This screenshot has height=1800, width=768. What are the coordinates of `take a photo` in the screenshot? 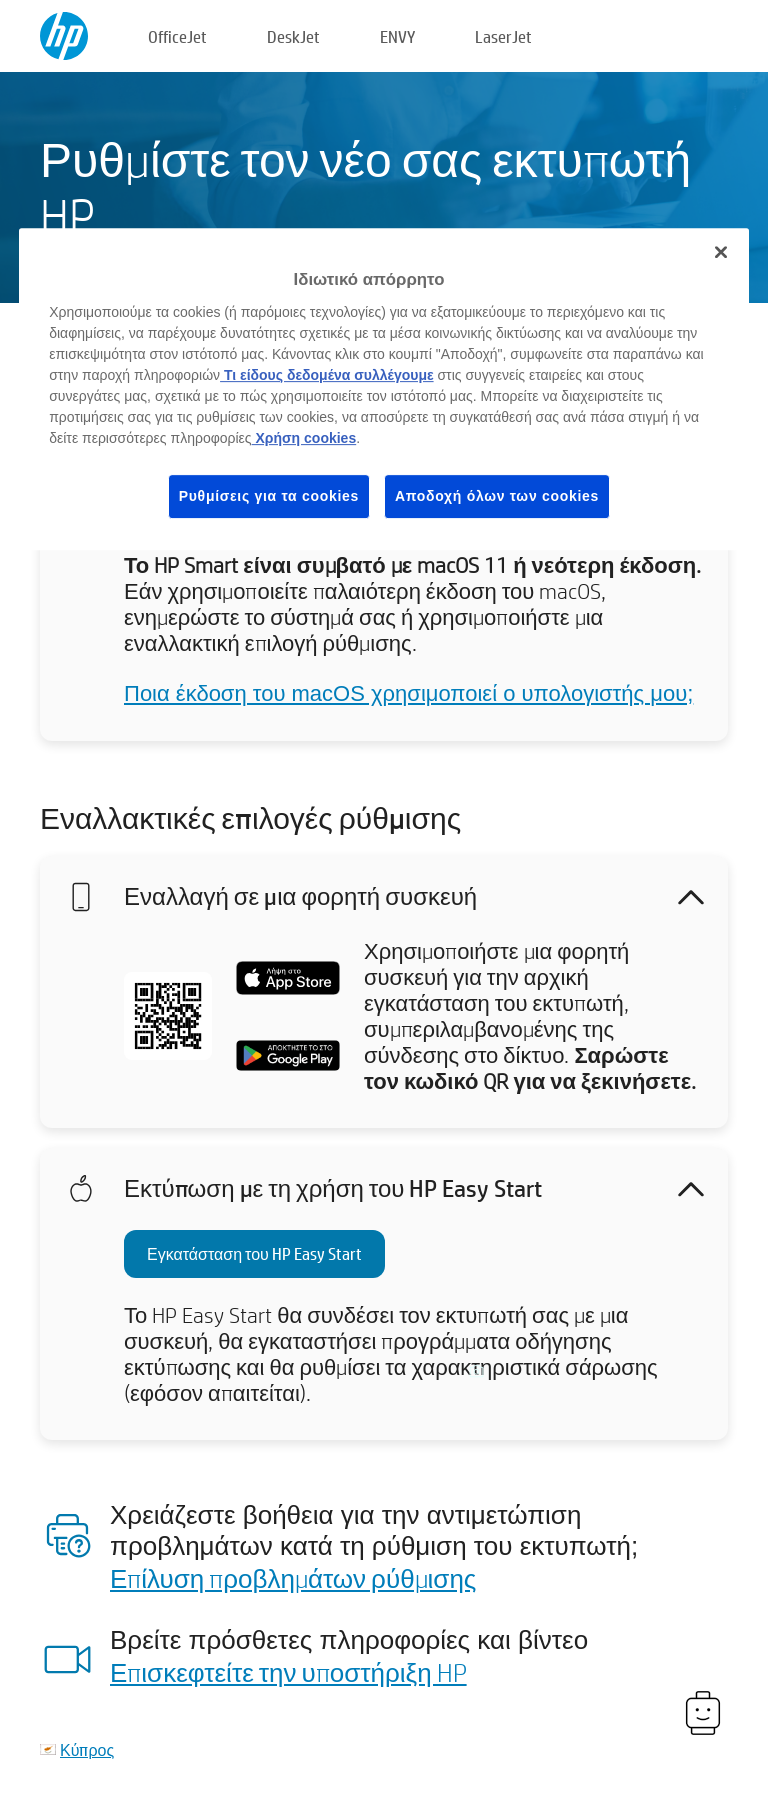 It's located at (476, 1371).